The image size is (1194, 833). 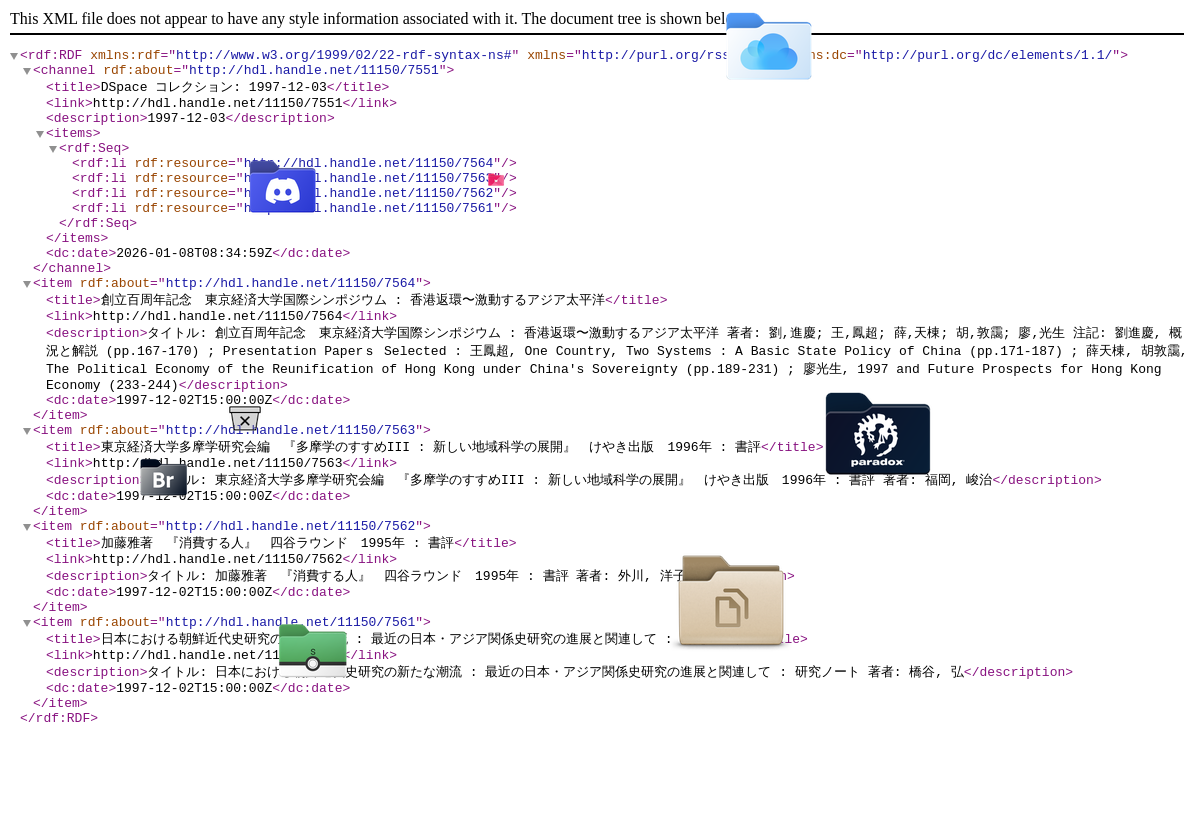 I want to click on open android marshmallow system folder, so click(x=496, y=180).